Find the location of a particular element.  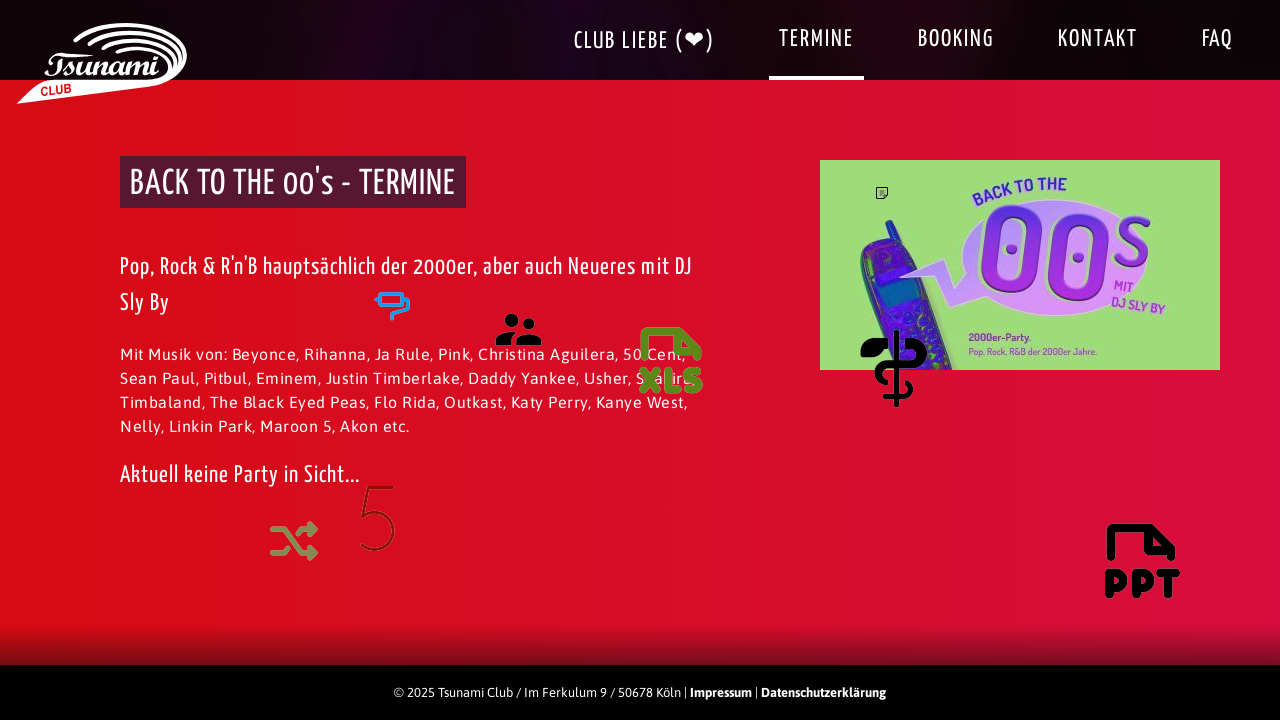

open a PowerPoint presentation file is located at coordinates (1141, 564).